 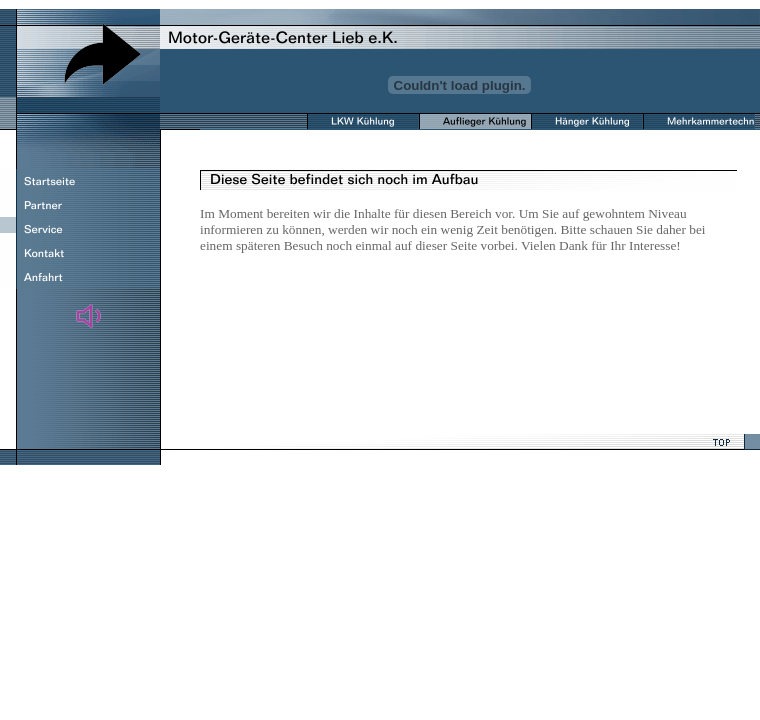 I want to click on share content to another app or person, so click(x=99, y=58).